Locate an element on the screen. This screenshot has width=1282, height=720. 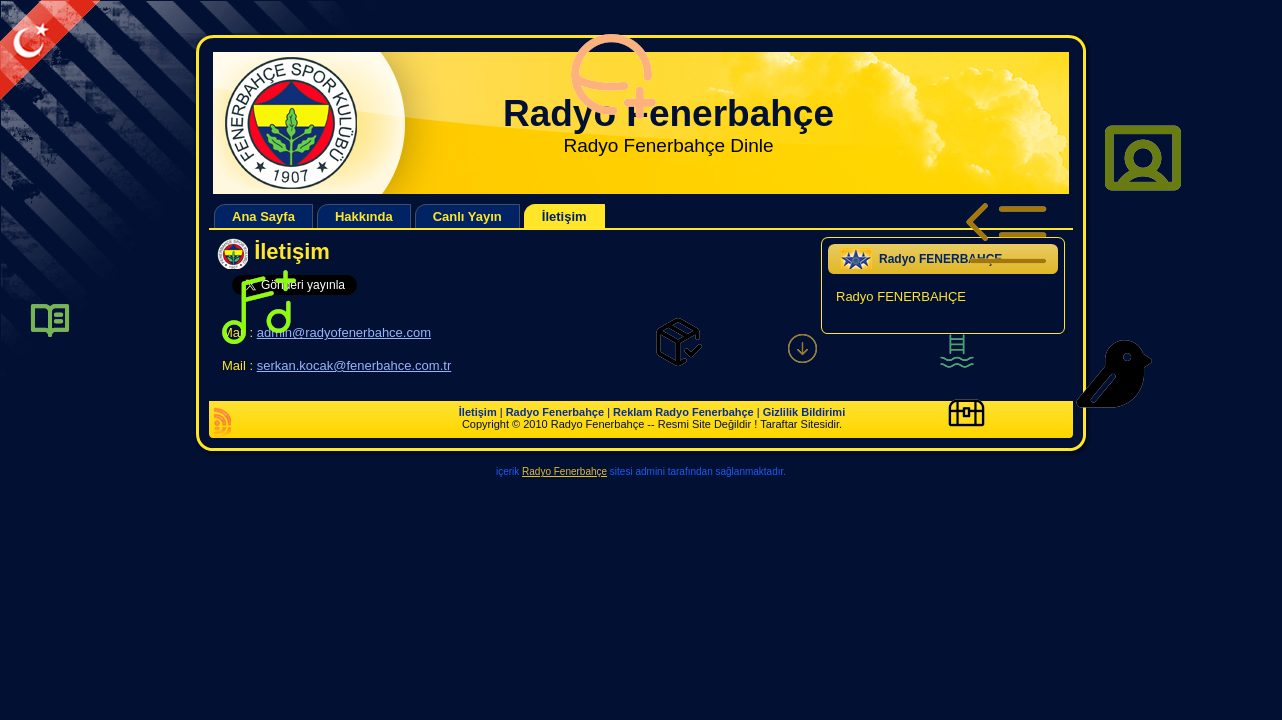
download file or content is located at coordinates (802, 348).